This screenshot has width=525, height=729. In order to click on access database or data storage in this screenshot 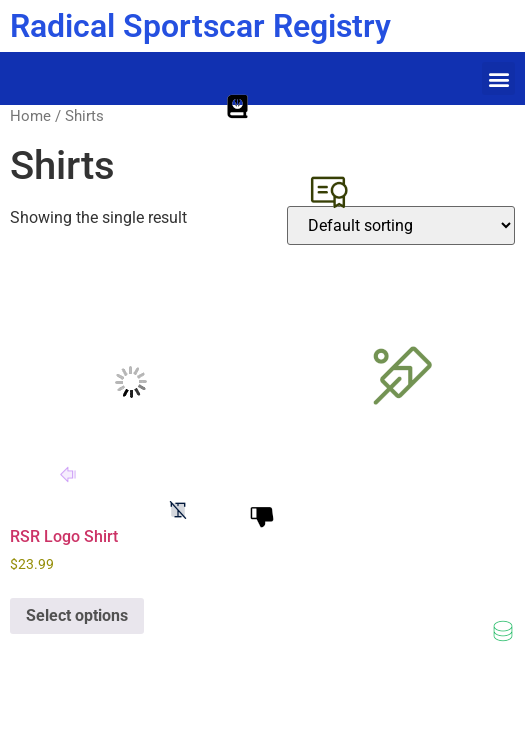, I will do `click(503, 631)`.